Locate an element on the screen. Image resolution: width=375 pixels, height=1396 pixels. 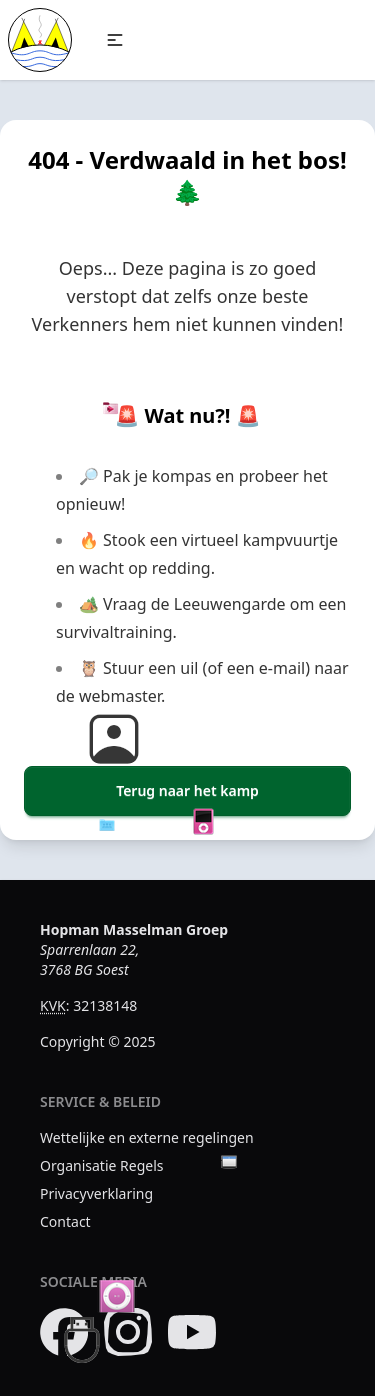
access shared group folder is located at coordinates (107, 825).